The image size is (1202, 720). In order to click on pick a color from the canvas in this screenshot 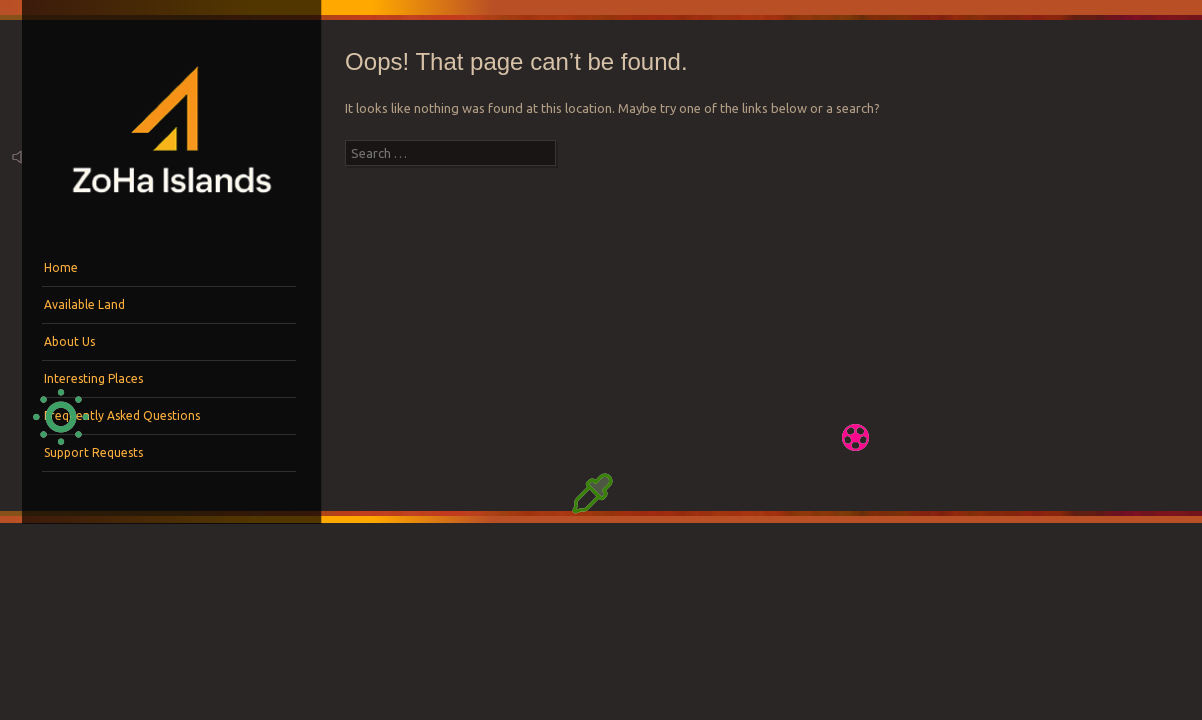, I will do `click(592, 493)`.